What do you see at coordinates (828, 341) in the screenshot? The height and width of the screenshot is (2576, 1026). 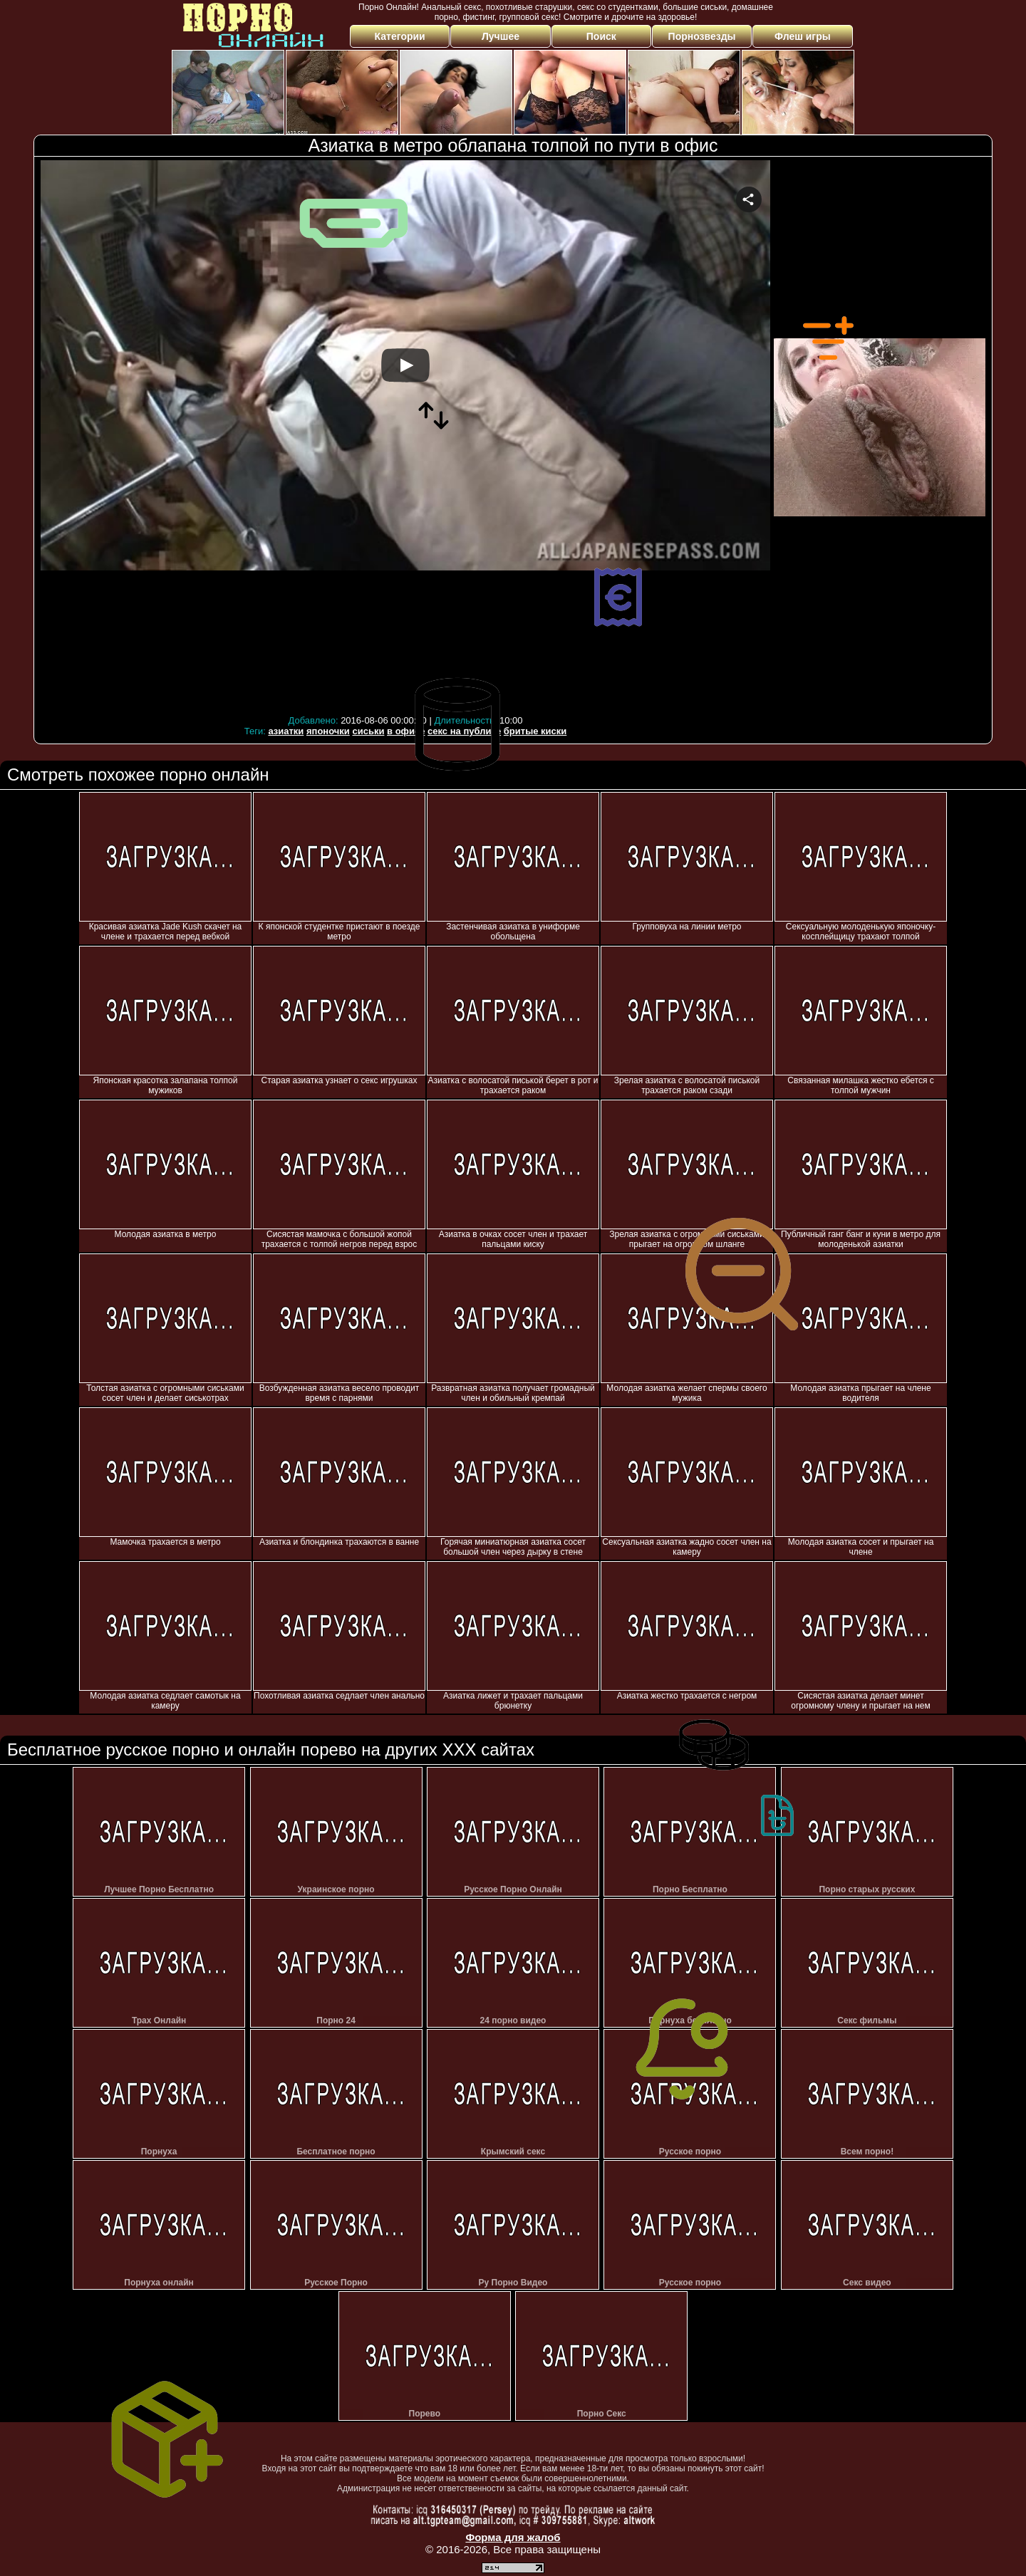 I see `add a new filter to the list` at bounding box center [828, 341].